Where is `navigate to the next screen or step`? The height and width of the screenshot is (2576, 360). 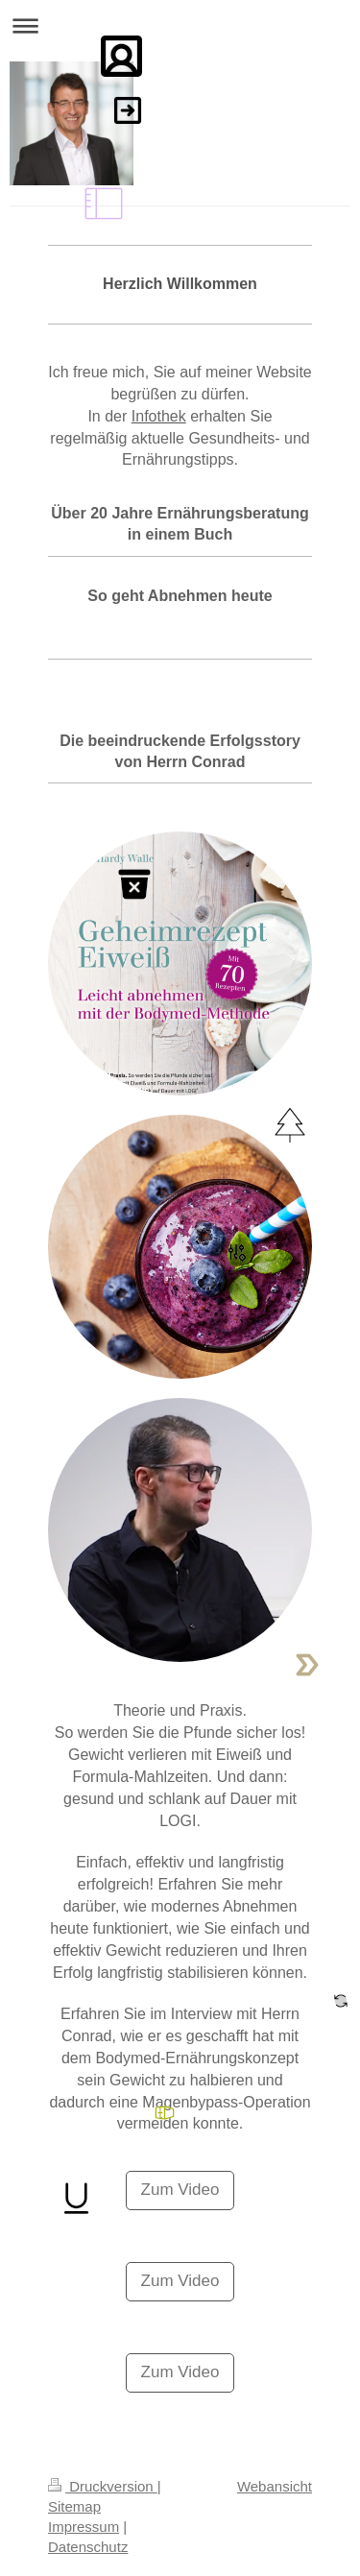 navigate to the next screen or step is located at coordinates (128, 110).